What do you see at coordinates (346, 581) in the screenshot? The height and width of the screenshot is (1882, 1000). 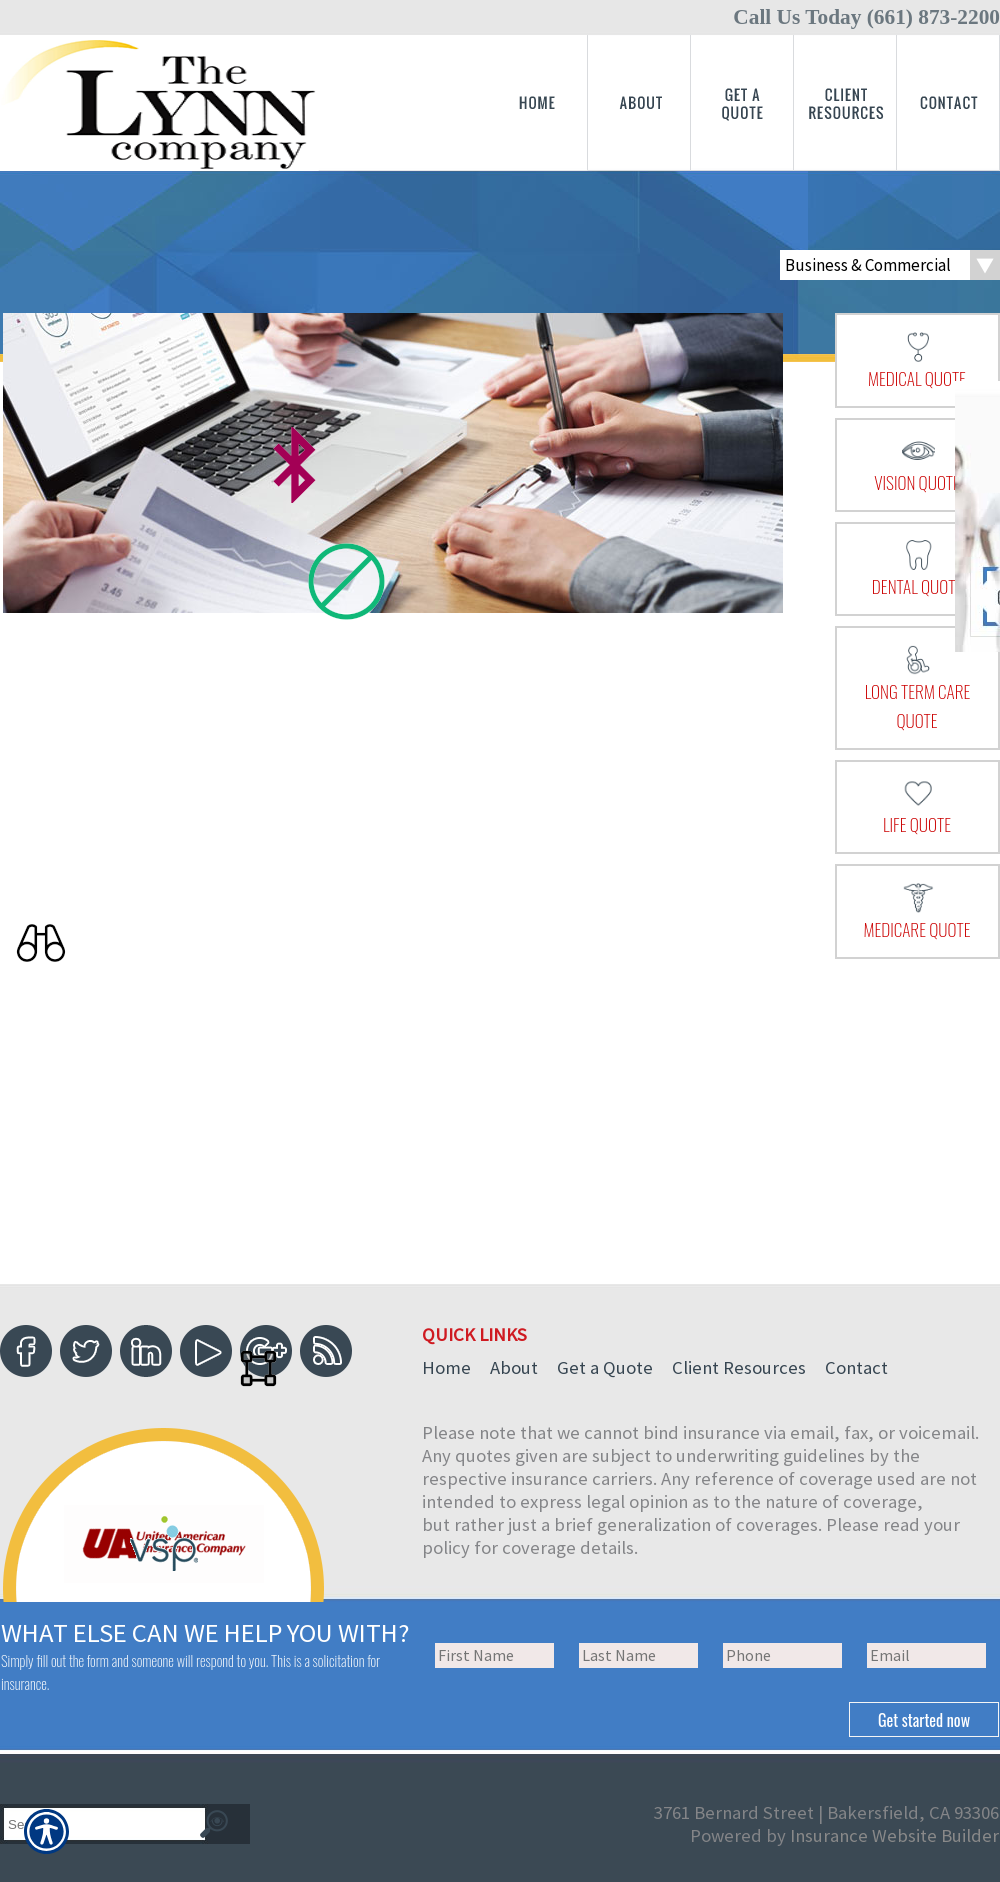 I see `indicates a blocked or prohibited action` at bounding box center [346, 581].